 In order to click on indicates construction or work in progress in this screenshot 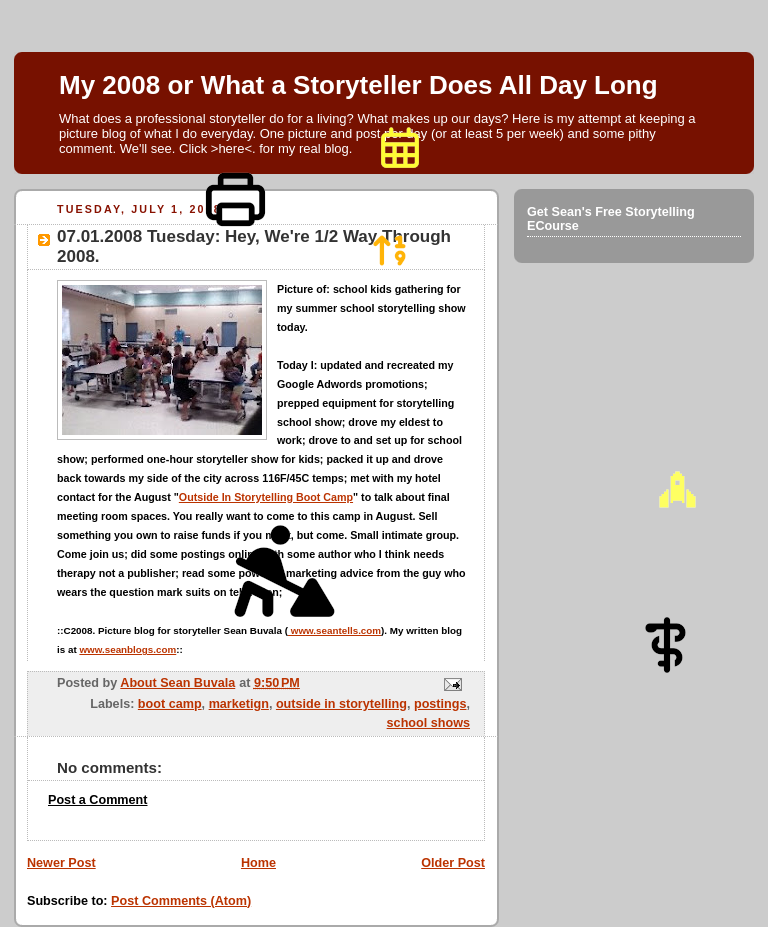, I will do `click(284, 572)`.